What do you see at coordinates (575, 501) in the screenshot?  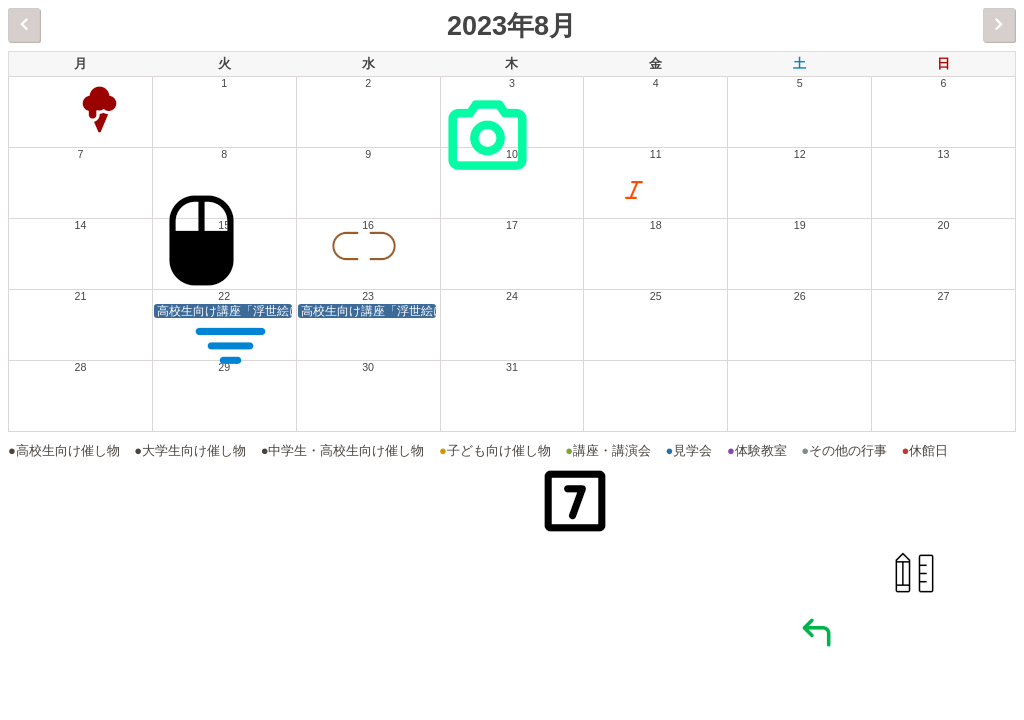 I see `select or input the number seven` at bounding box center [575, 501].